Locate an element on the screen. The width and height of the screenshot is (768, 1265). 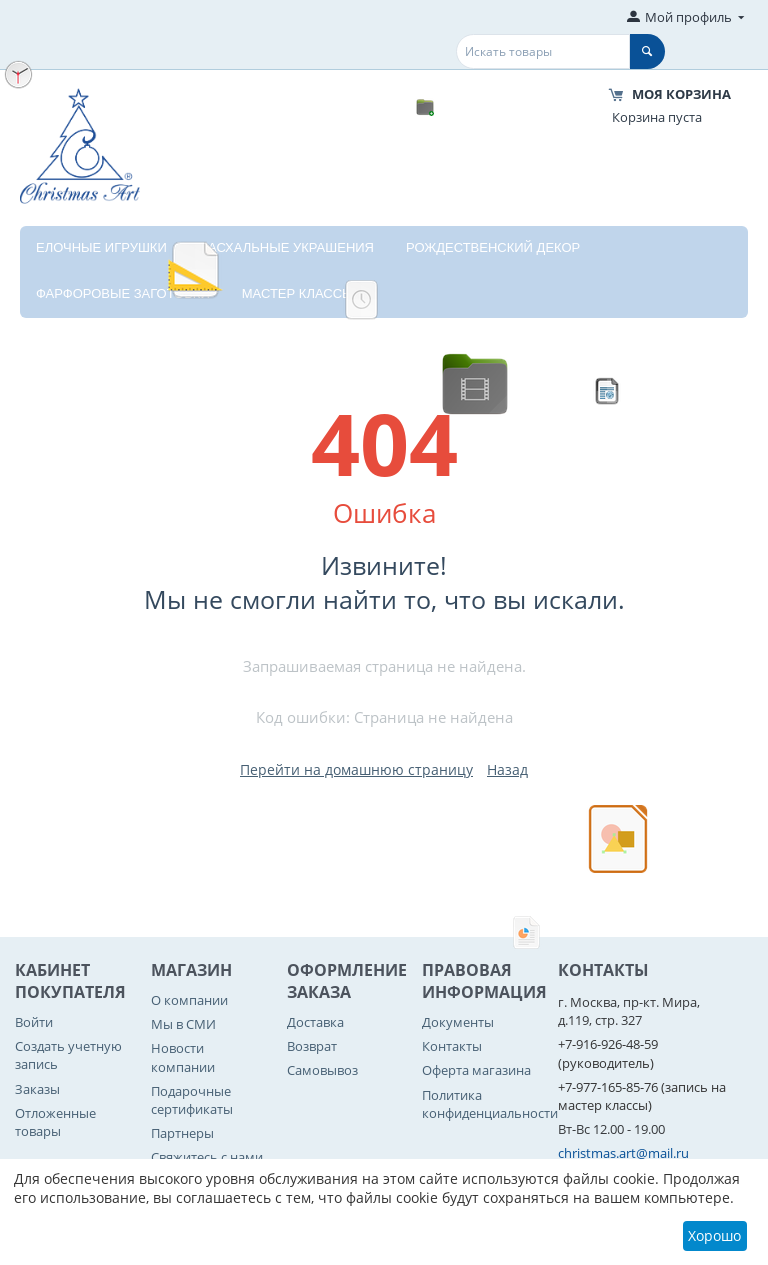
configure page layout settings is located at coordinates (195, 269).